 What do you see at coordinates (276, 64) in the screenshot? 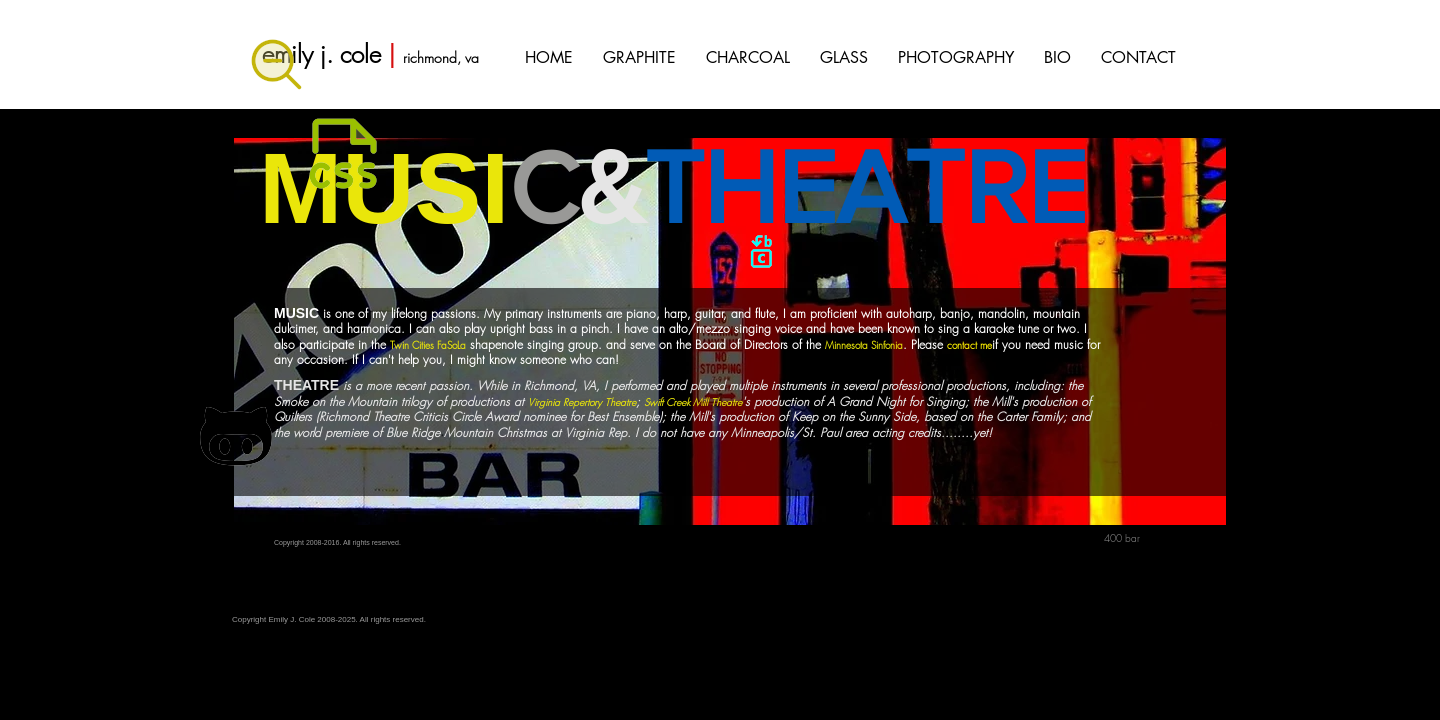
I see `zoom out of the current view` at bounding box center [276, 64].